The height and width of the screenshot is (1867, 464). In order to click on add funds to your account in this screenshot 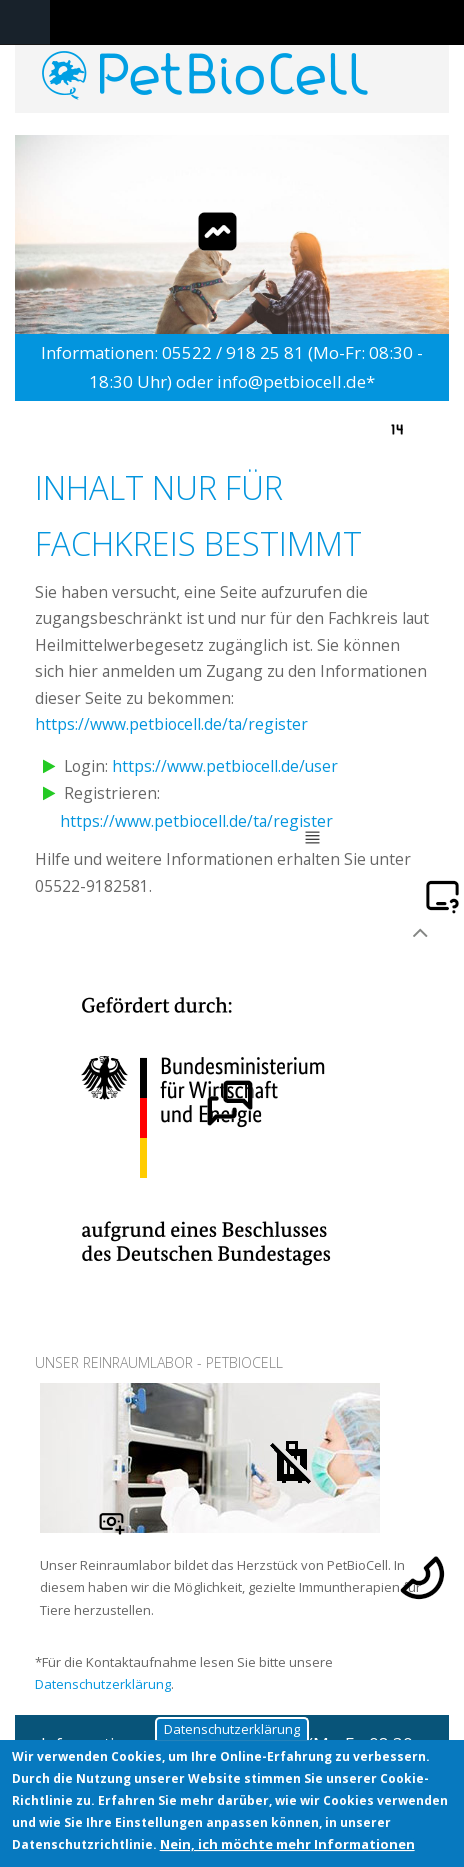, I will do `click(111, 1521)`.